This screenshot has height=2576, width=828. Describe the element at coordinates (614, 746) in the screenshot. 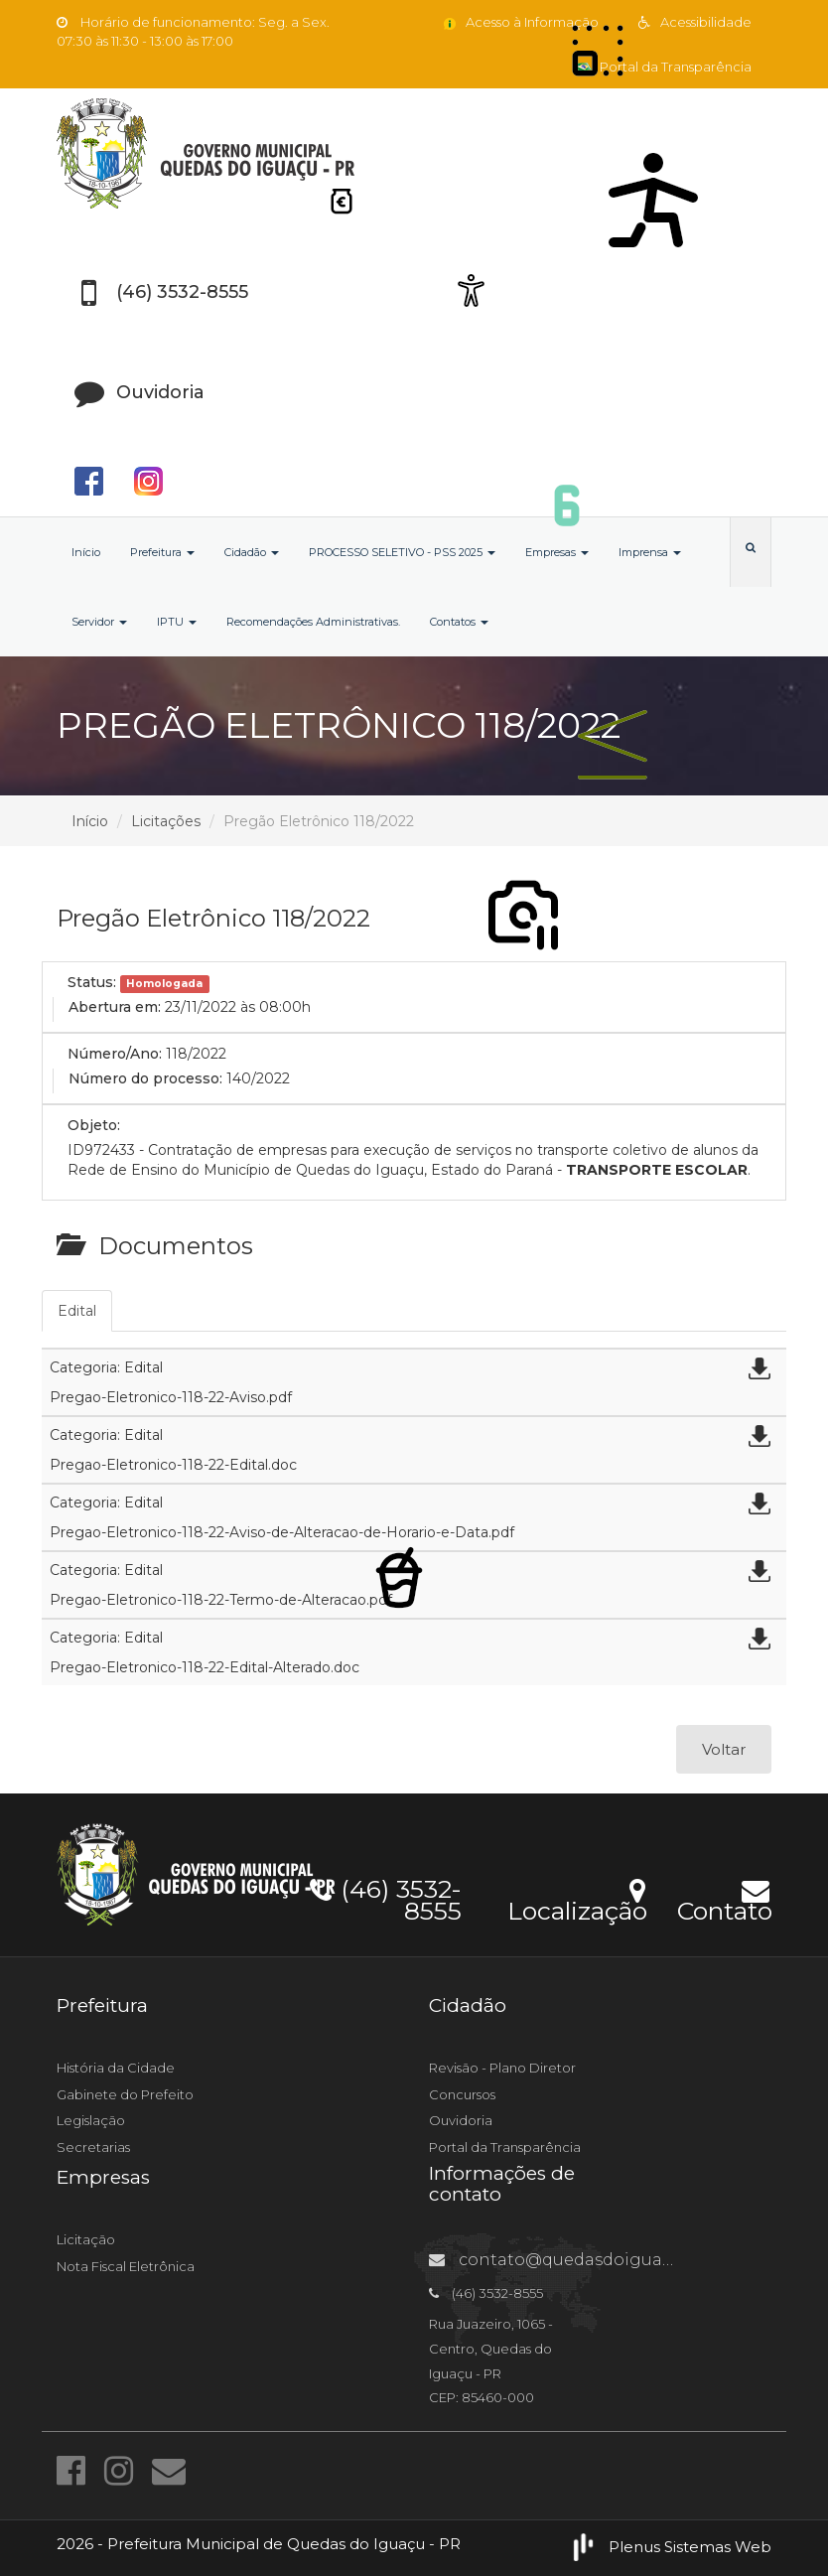

I see `less than or equal to mathematical operator` at that location.